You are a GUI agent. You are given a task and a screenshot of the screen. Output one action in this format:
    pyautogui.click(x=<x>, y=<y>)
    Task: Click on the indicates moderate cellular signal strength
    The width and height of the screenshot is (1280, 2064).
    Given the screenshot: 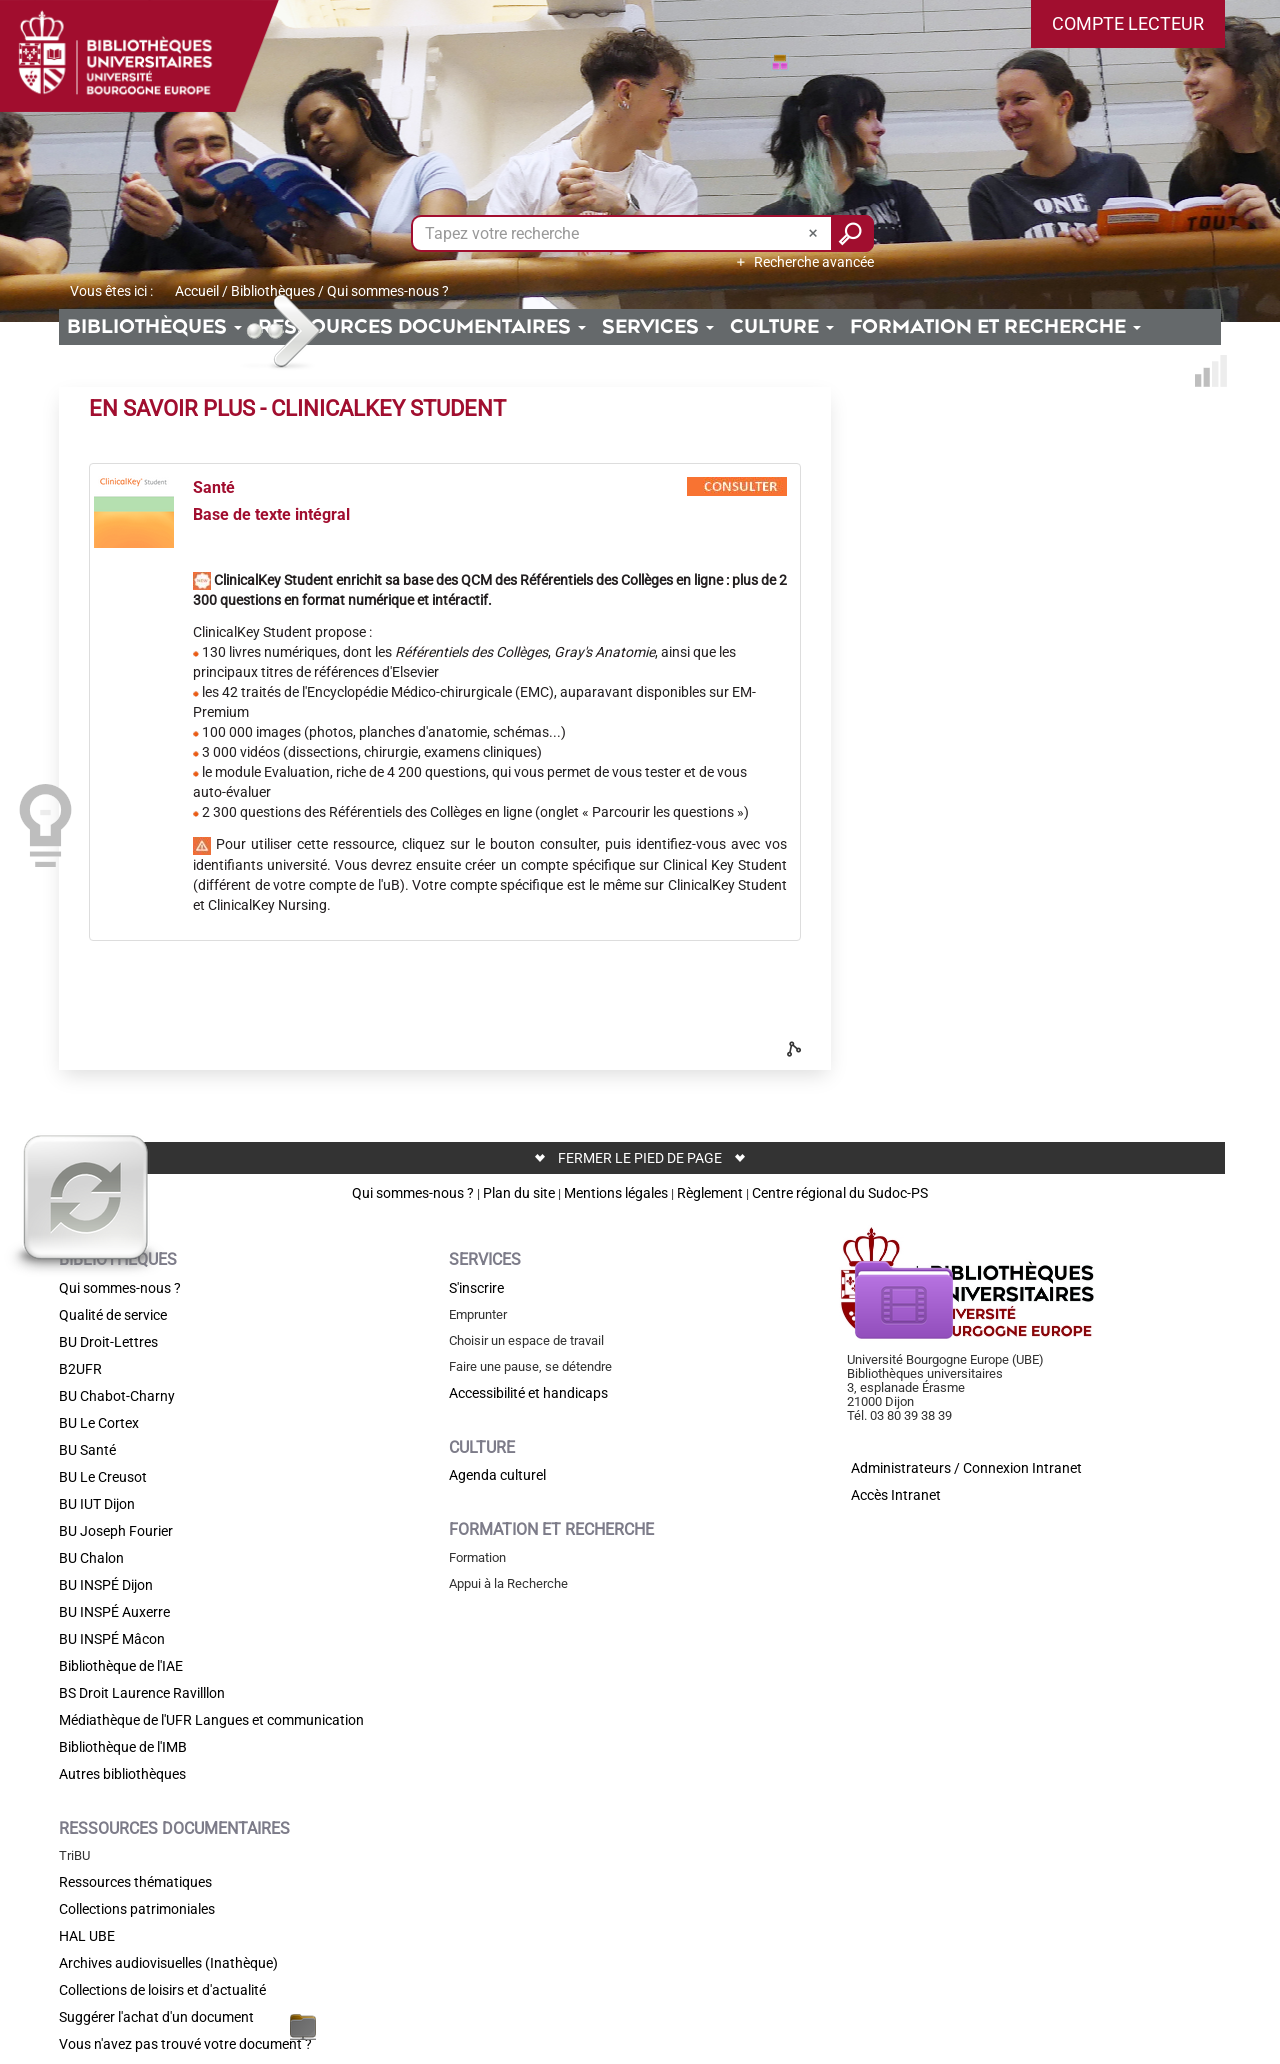 What is the action you would take?
    pyautogui.click(x=1212, y=372)
    